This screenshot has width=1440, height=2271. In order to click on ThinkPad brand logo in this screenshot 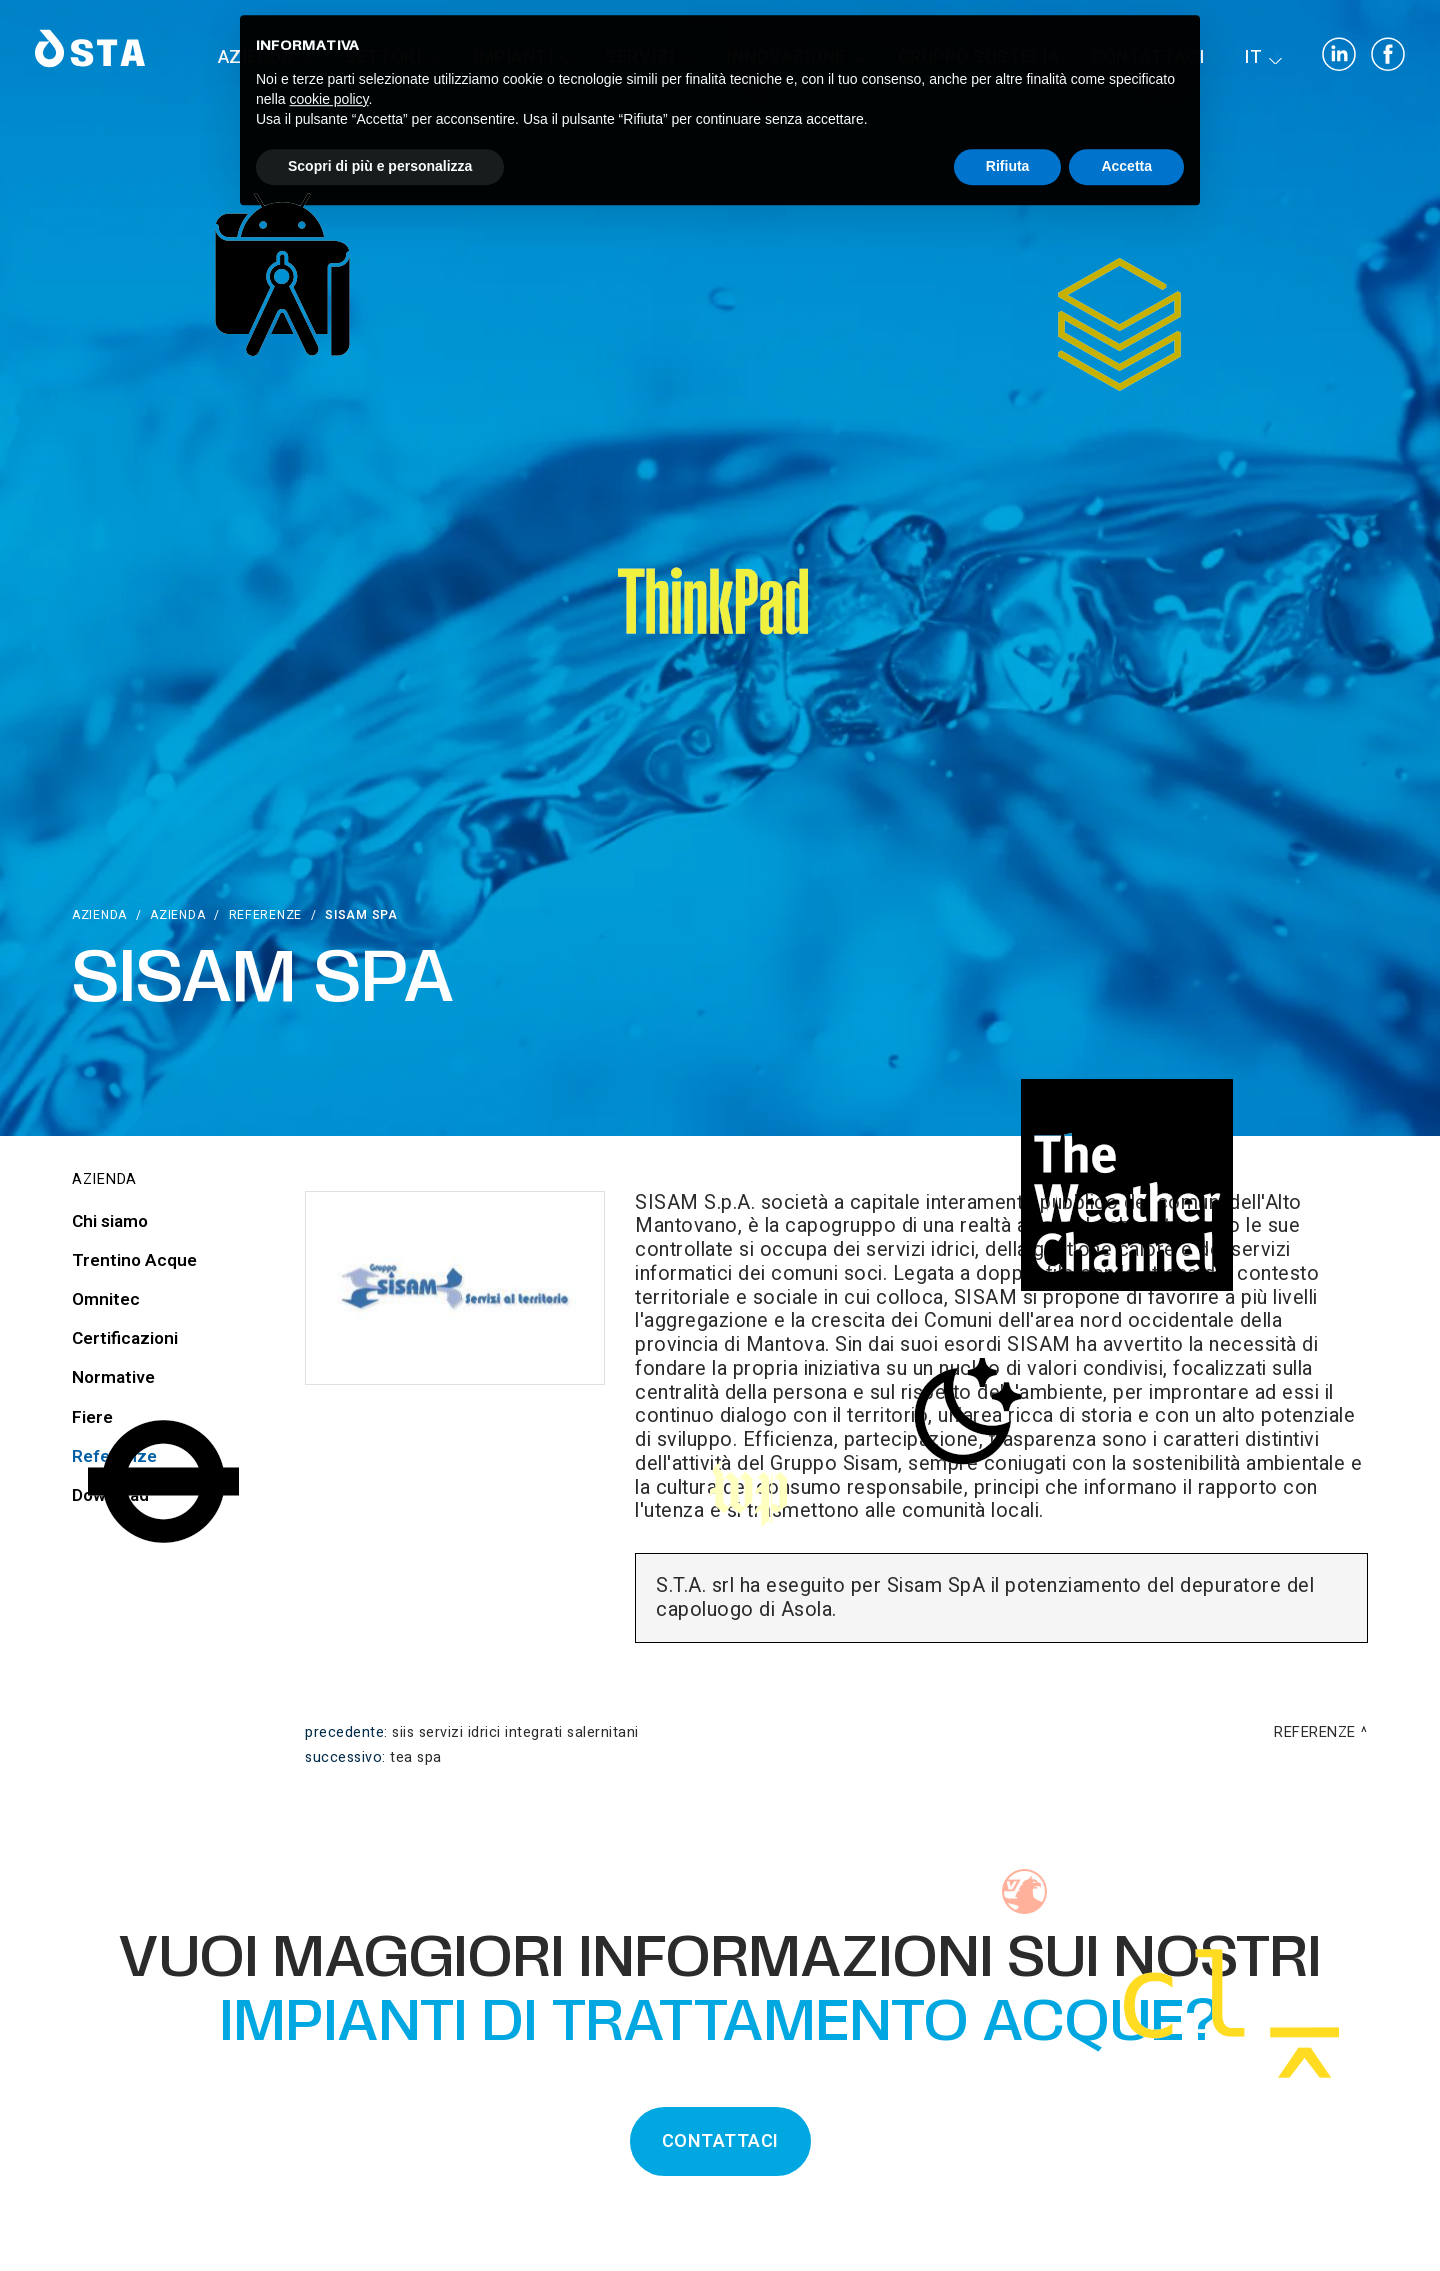, I will do `click(713, 601)`.